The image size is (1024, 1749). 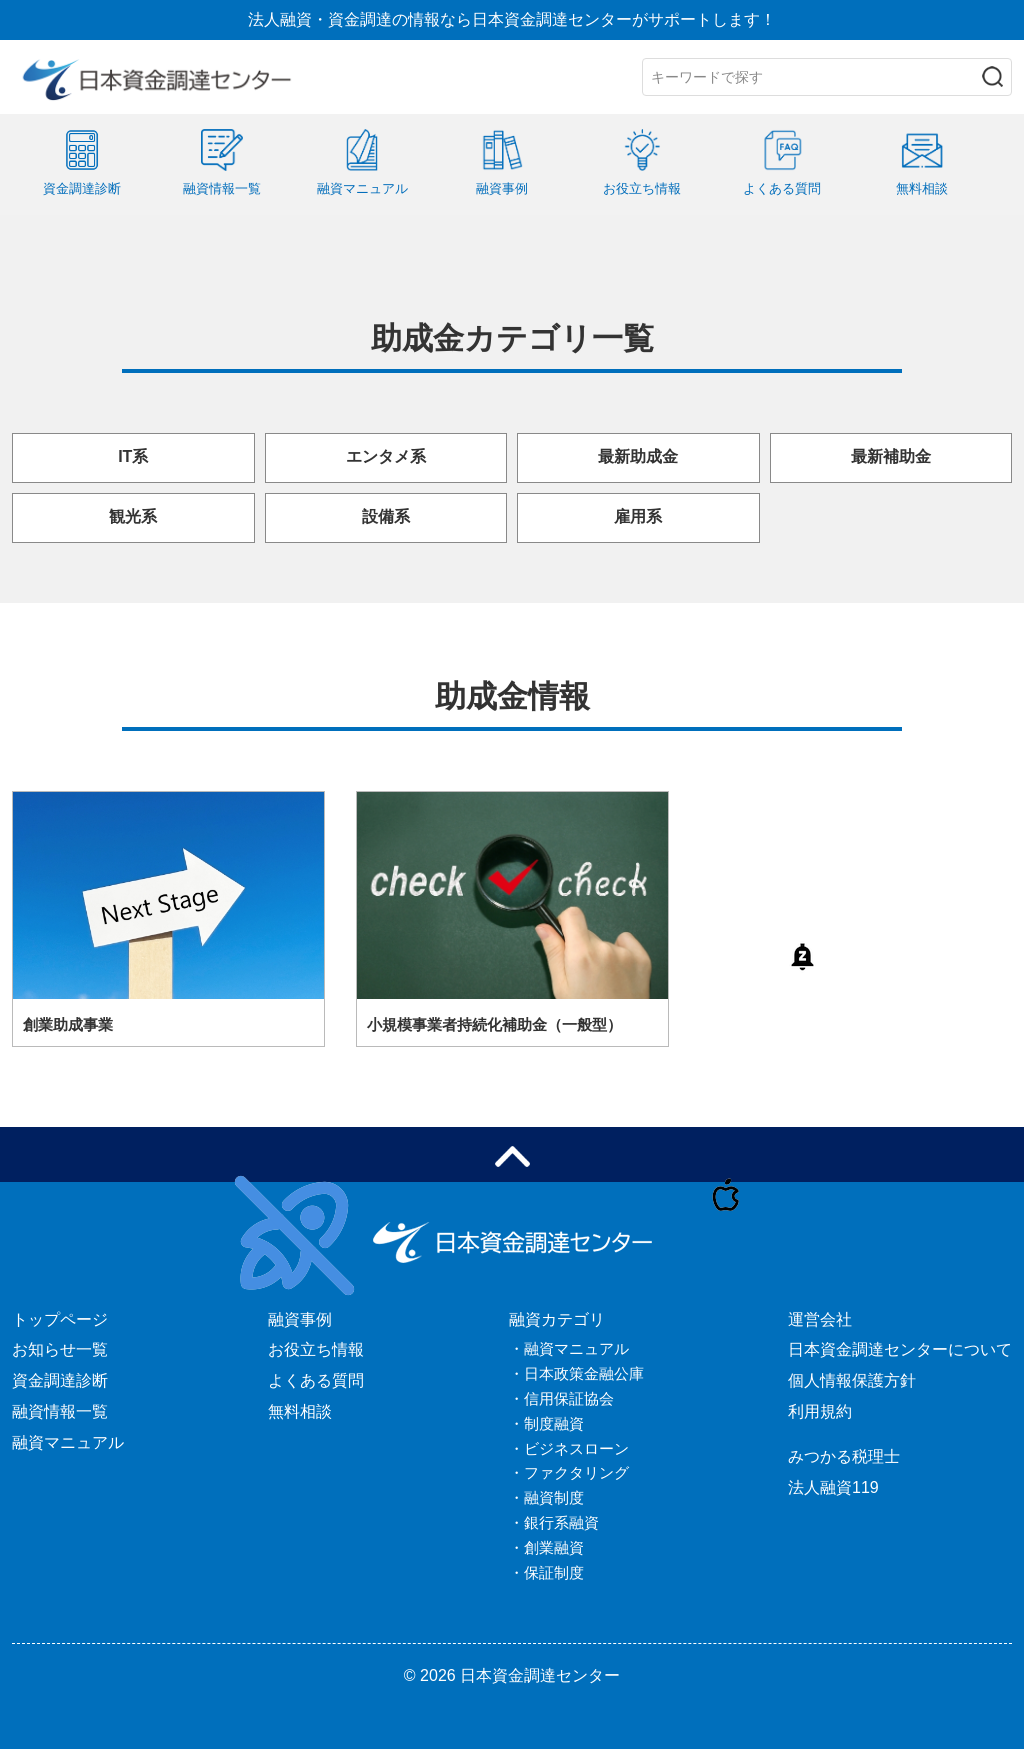 What do you see at coordinates (802, 956) in the screenshot?
I see `notifications are currently paused or snoozed` at bounding box center [802, 956].